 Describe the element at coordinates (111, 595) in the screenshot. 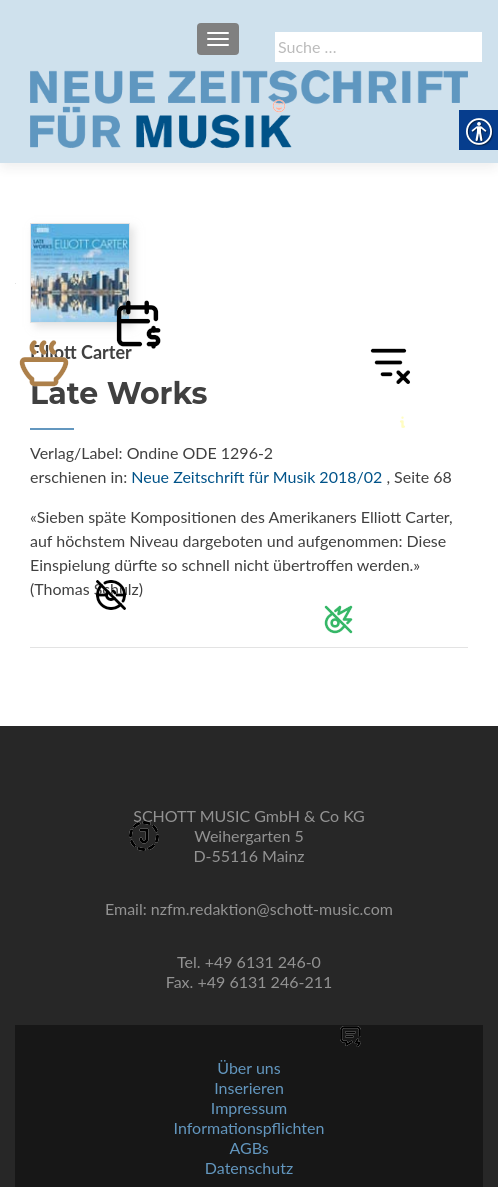

I see `disable pokémon go integration` at that location.